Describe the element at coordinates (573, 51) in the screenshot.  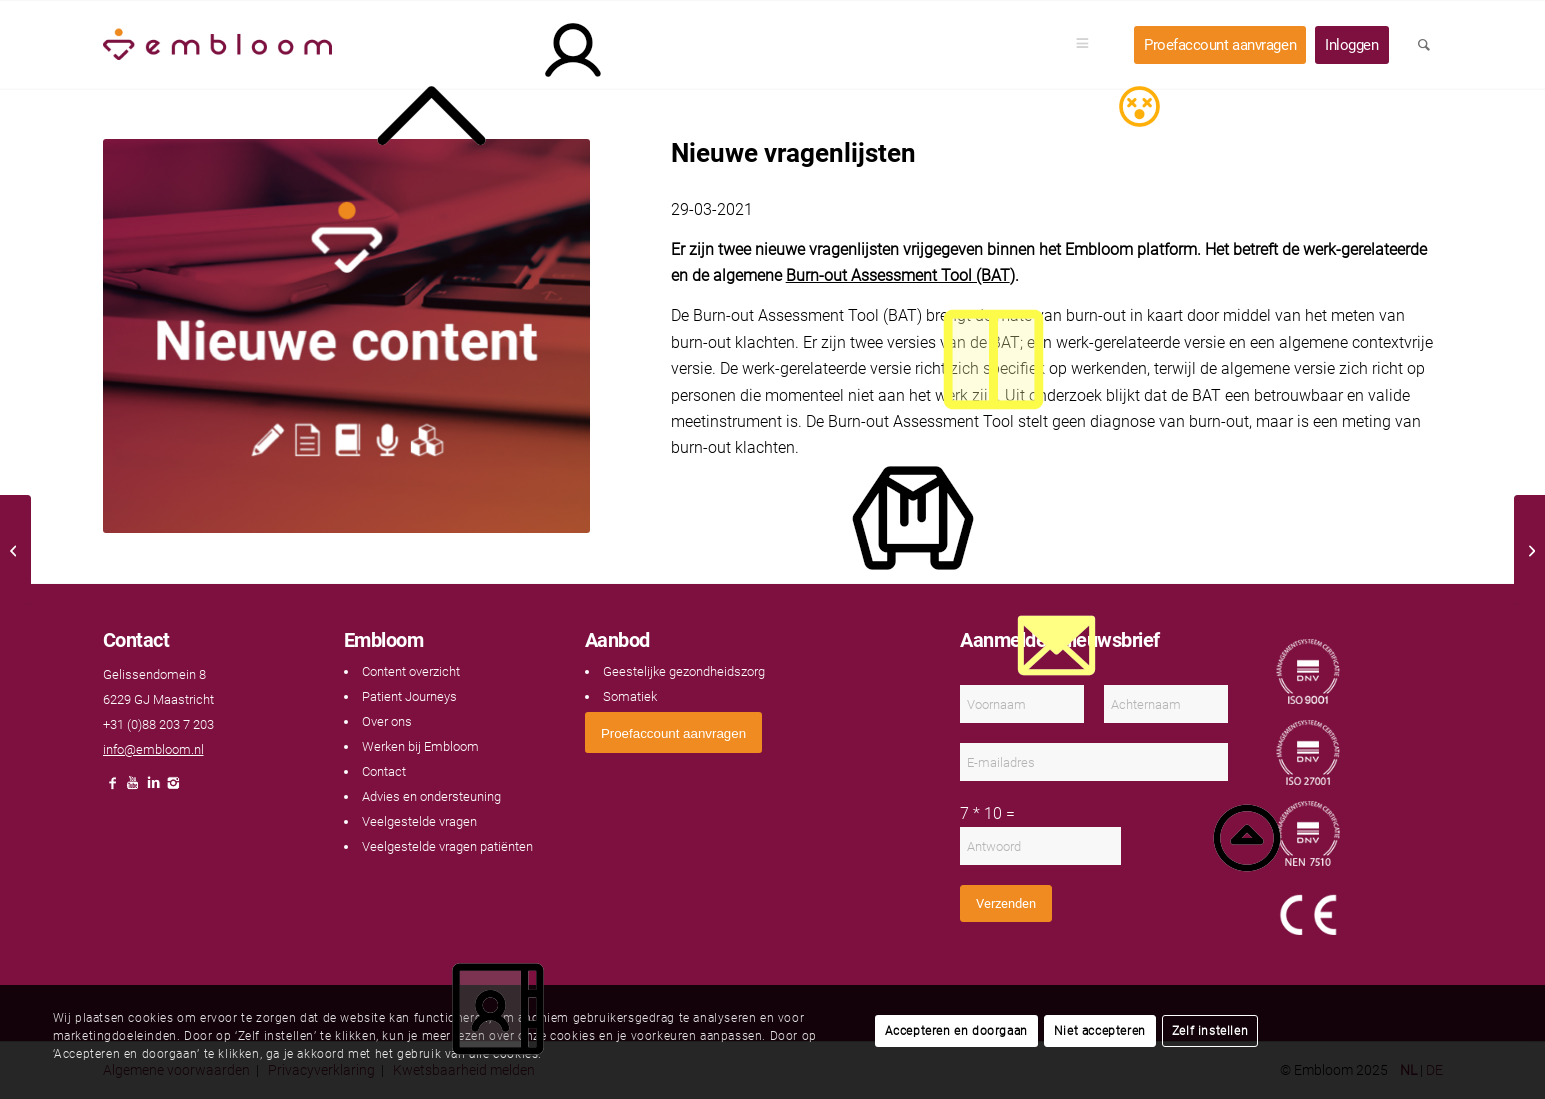
I see `view your profile` at that location.